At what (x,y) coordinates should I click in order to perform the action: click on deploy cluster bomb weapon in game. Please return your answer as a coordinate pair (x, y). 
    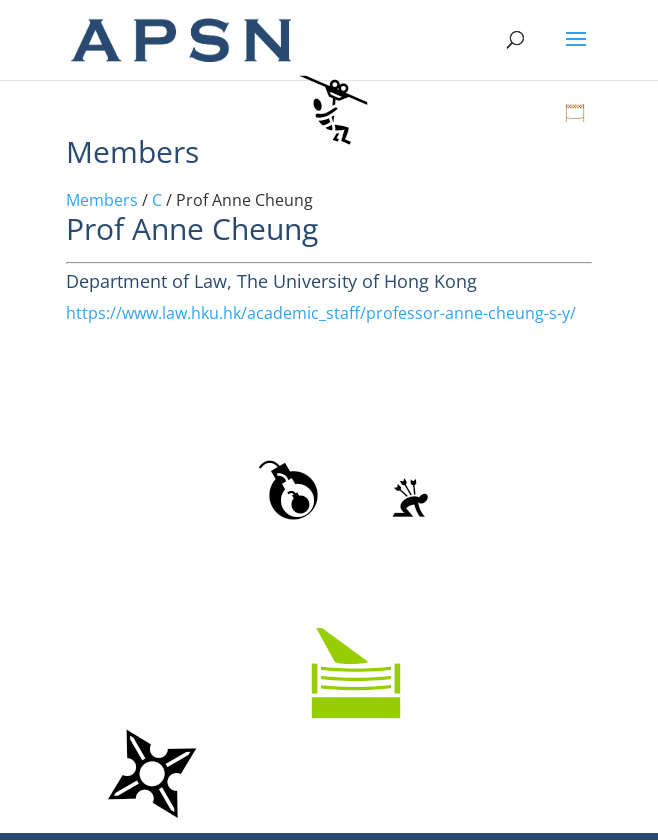
    Looking at the image, I should click on (288, 490).